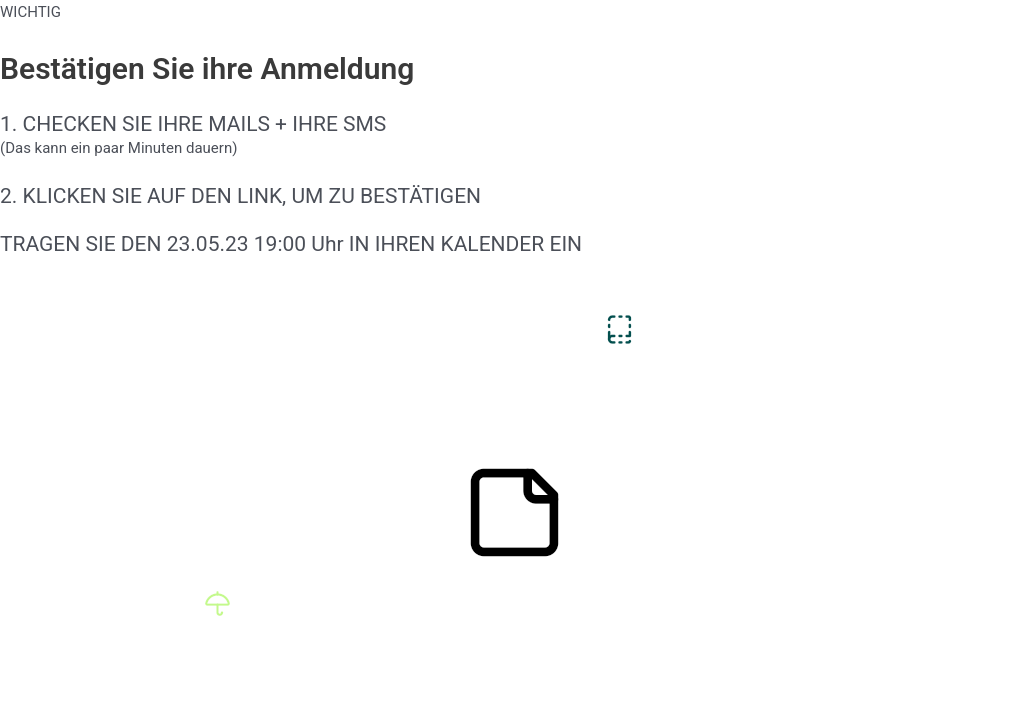  What do you see at coordinates (514, 512) in the screenshot?
I see `create a new note` at bounding box center [514, 512].